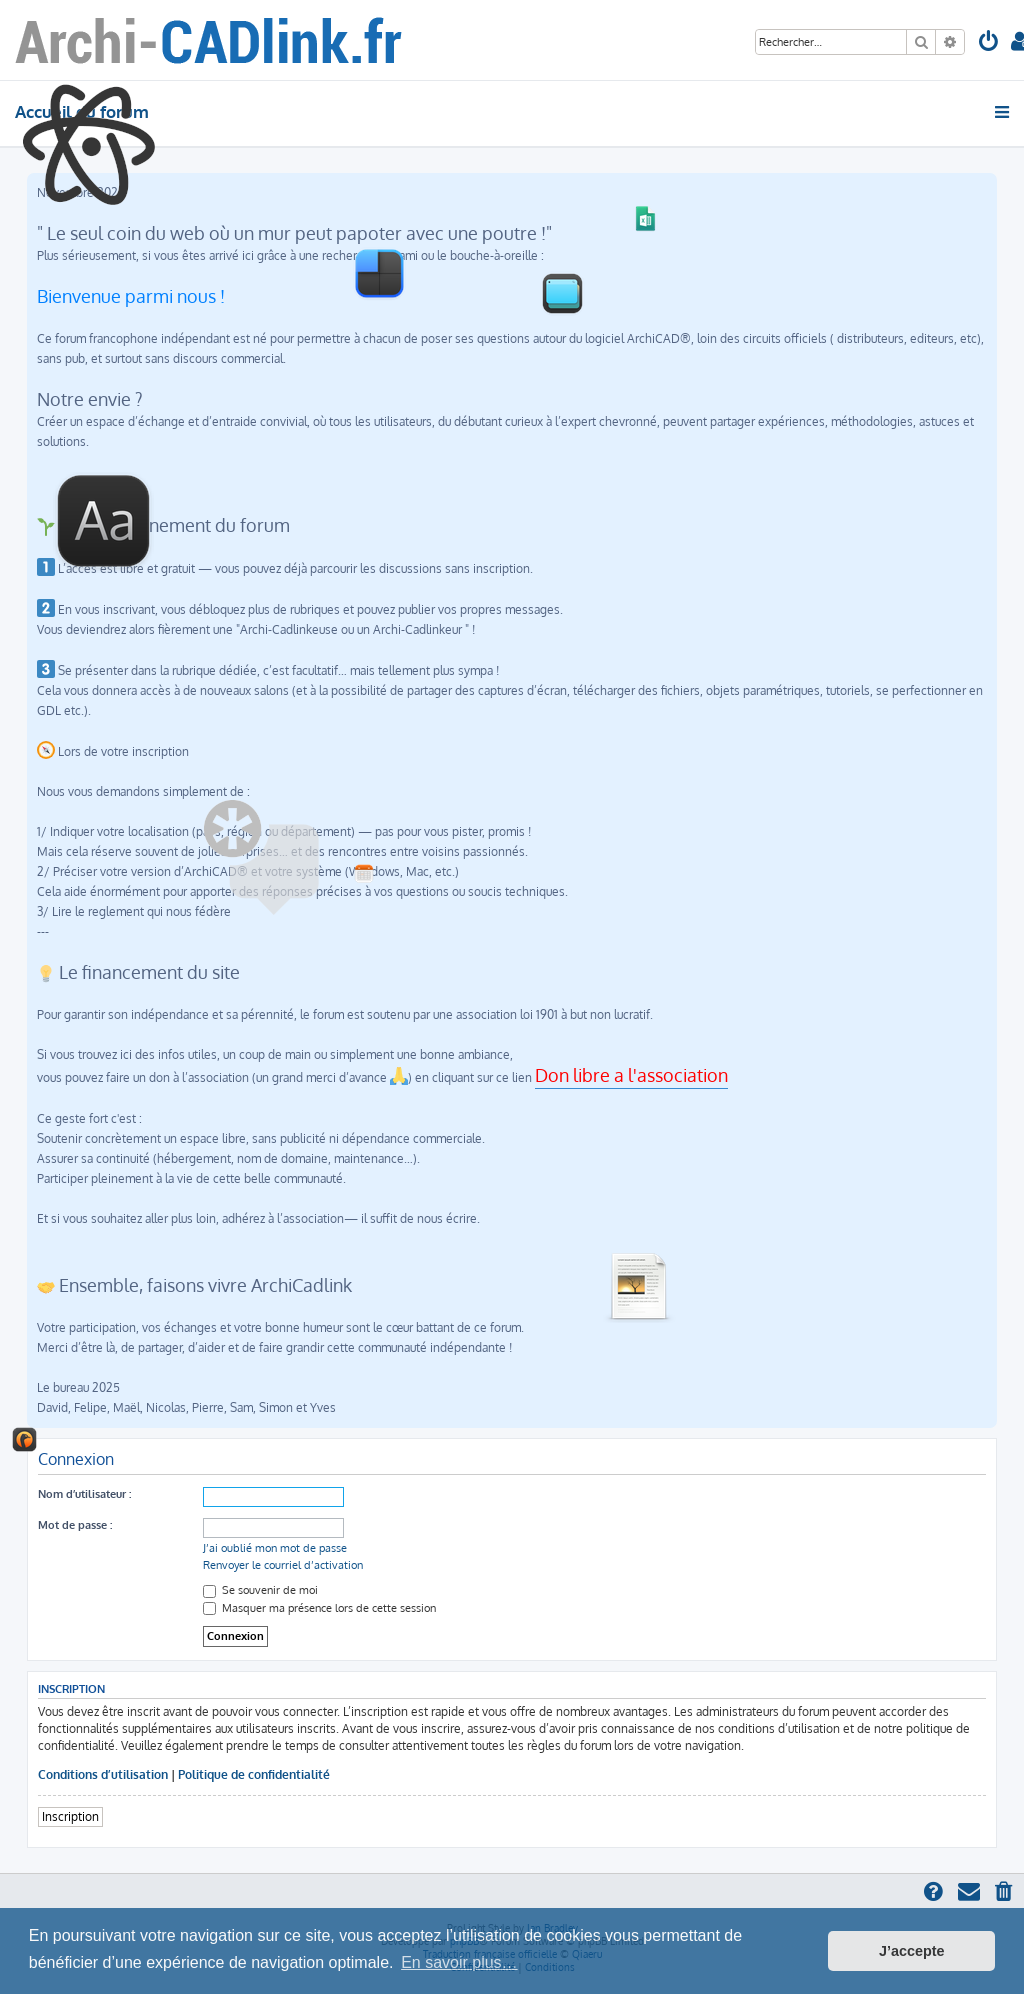 The width and height of the screenshot is (1024, 1994). What do you see at coordinates (261, 857) in the screenshot?
I see `configure notification settings` at bounding box center [261, 857].